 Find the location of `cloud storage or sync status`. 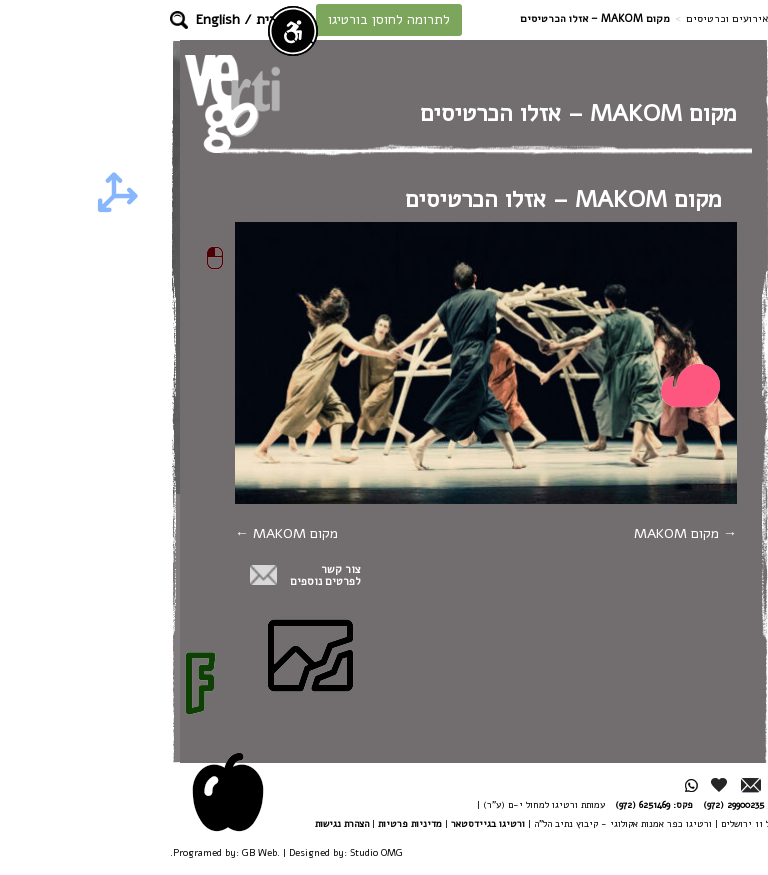

cloud storage or sync status is located at coordinates (690, 385).